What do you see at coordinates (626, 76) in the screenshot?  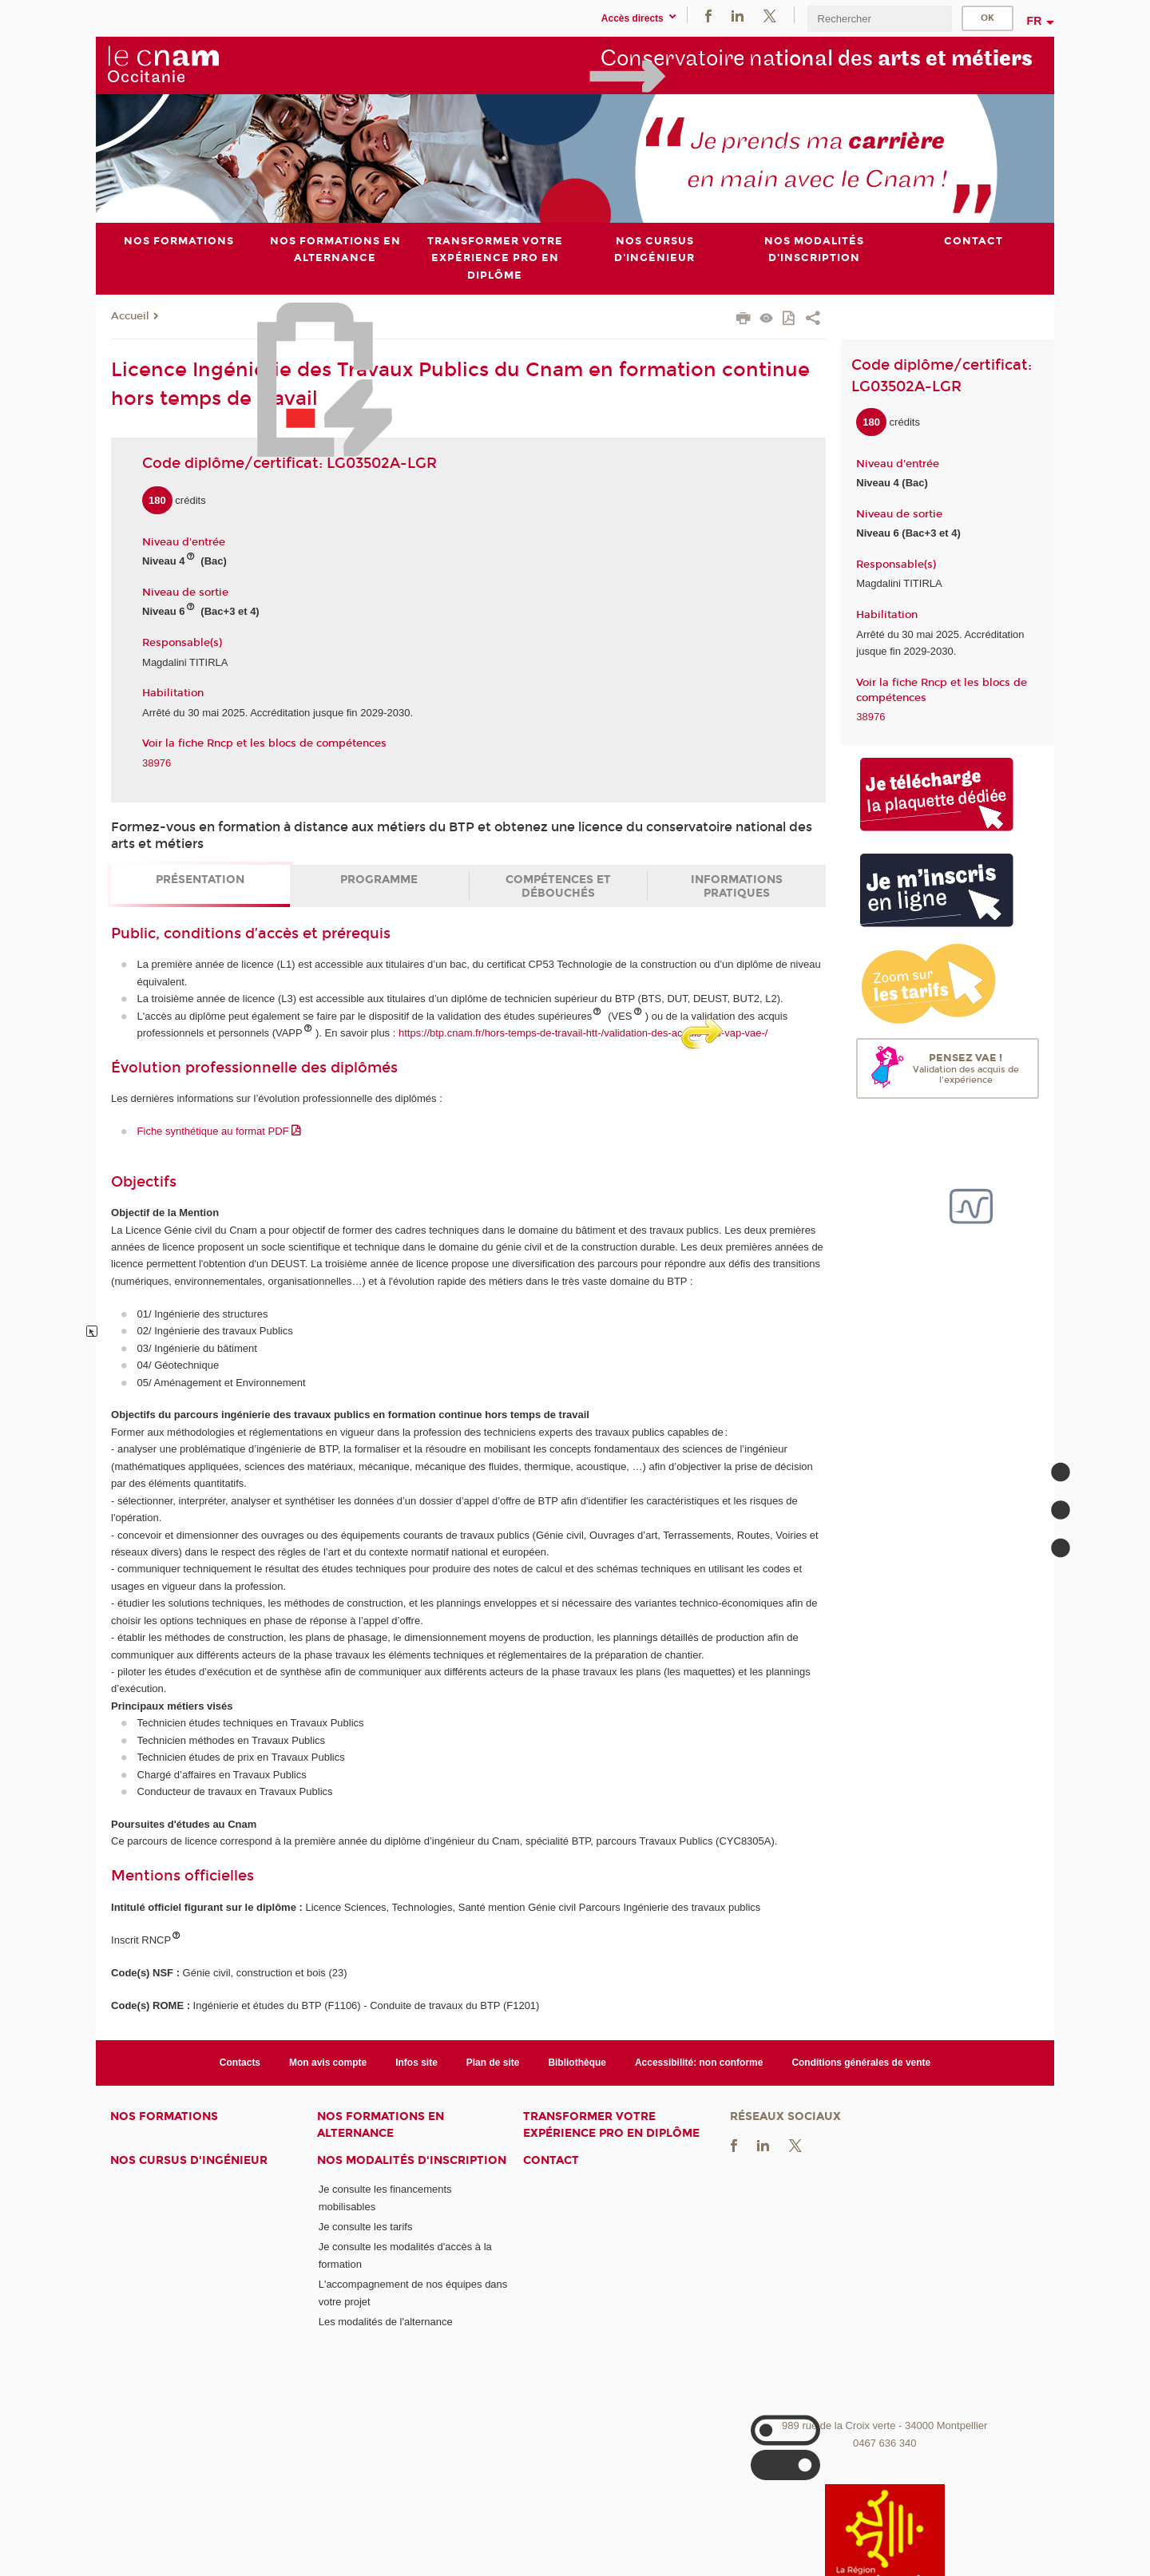 I see `play tracks in sequential order` at bounding box center [626, 76].